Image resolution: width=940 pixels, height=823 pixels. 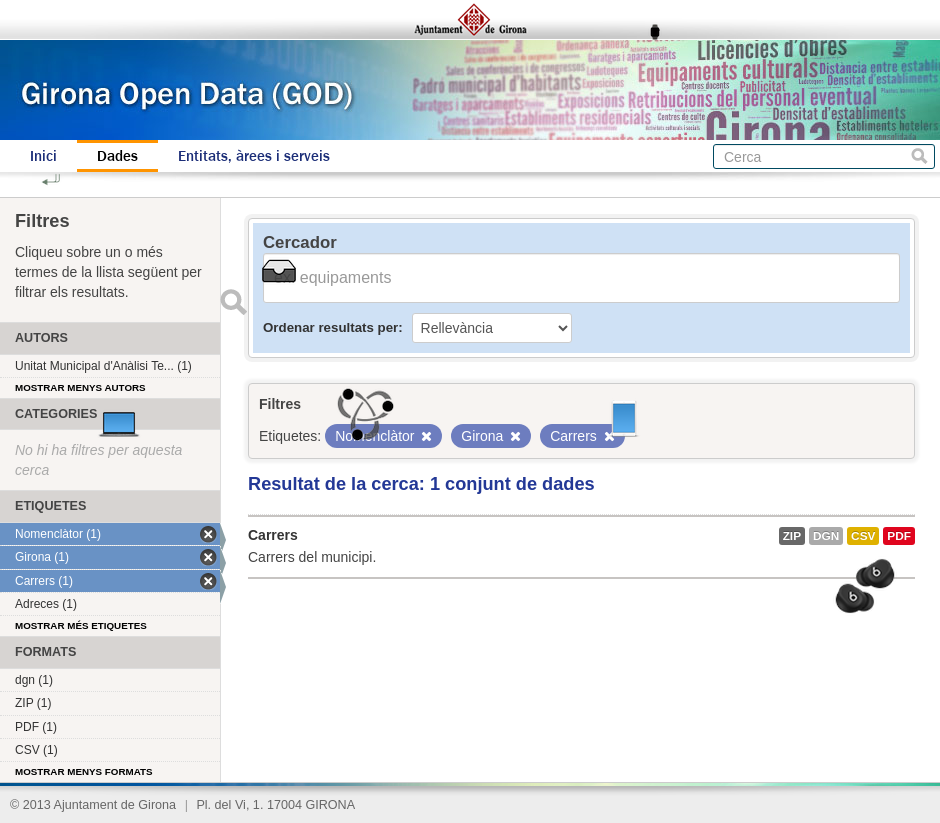 What do you see at coordinates (50, 179) in the screenshot?
I see `reply to all recipients of an email` at bounding box center [50, 179].